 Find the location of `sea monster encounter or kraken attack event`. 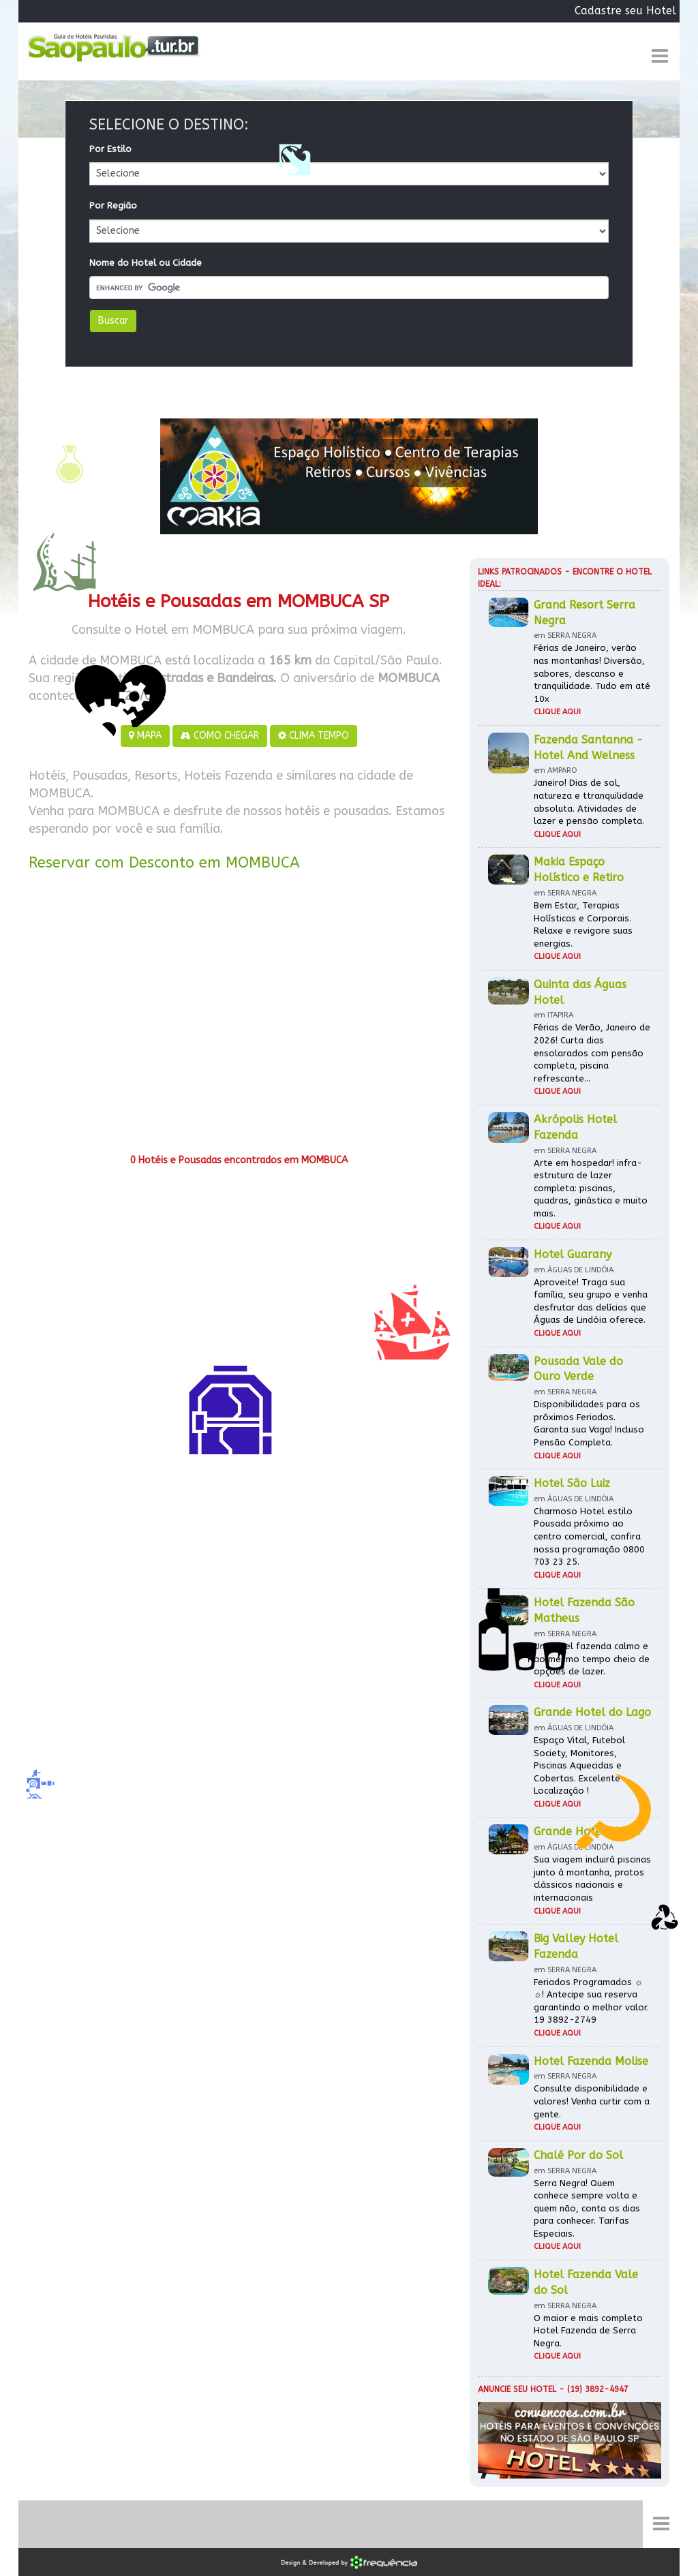

sea monster encounter or kraken attack event is located at coordinates (65, 561).